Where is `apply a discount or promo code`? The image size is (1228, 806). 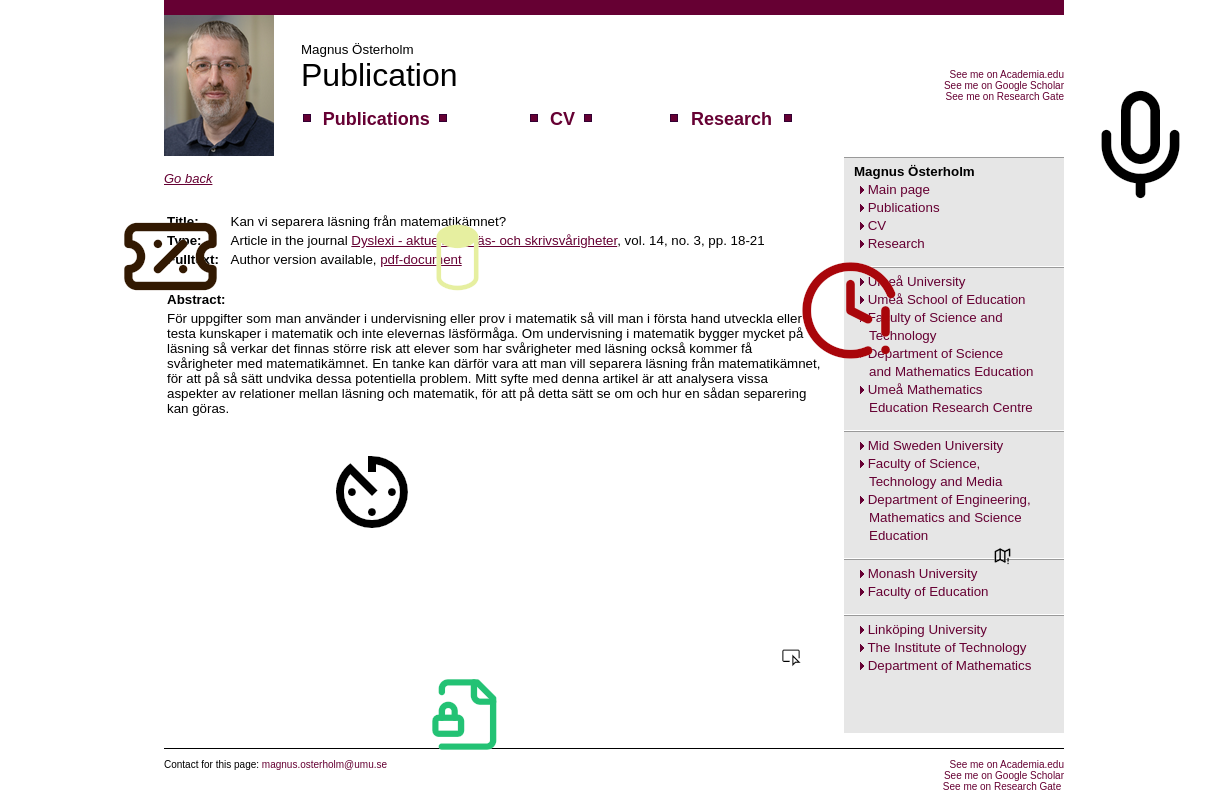
apply a discount or promo code is located at coordinates (170, 256).